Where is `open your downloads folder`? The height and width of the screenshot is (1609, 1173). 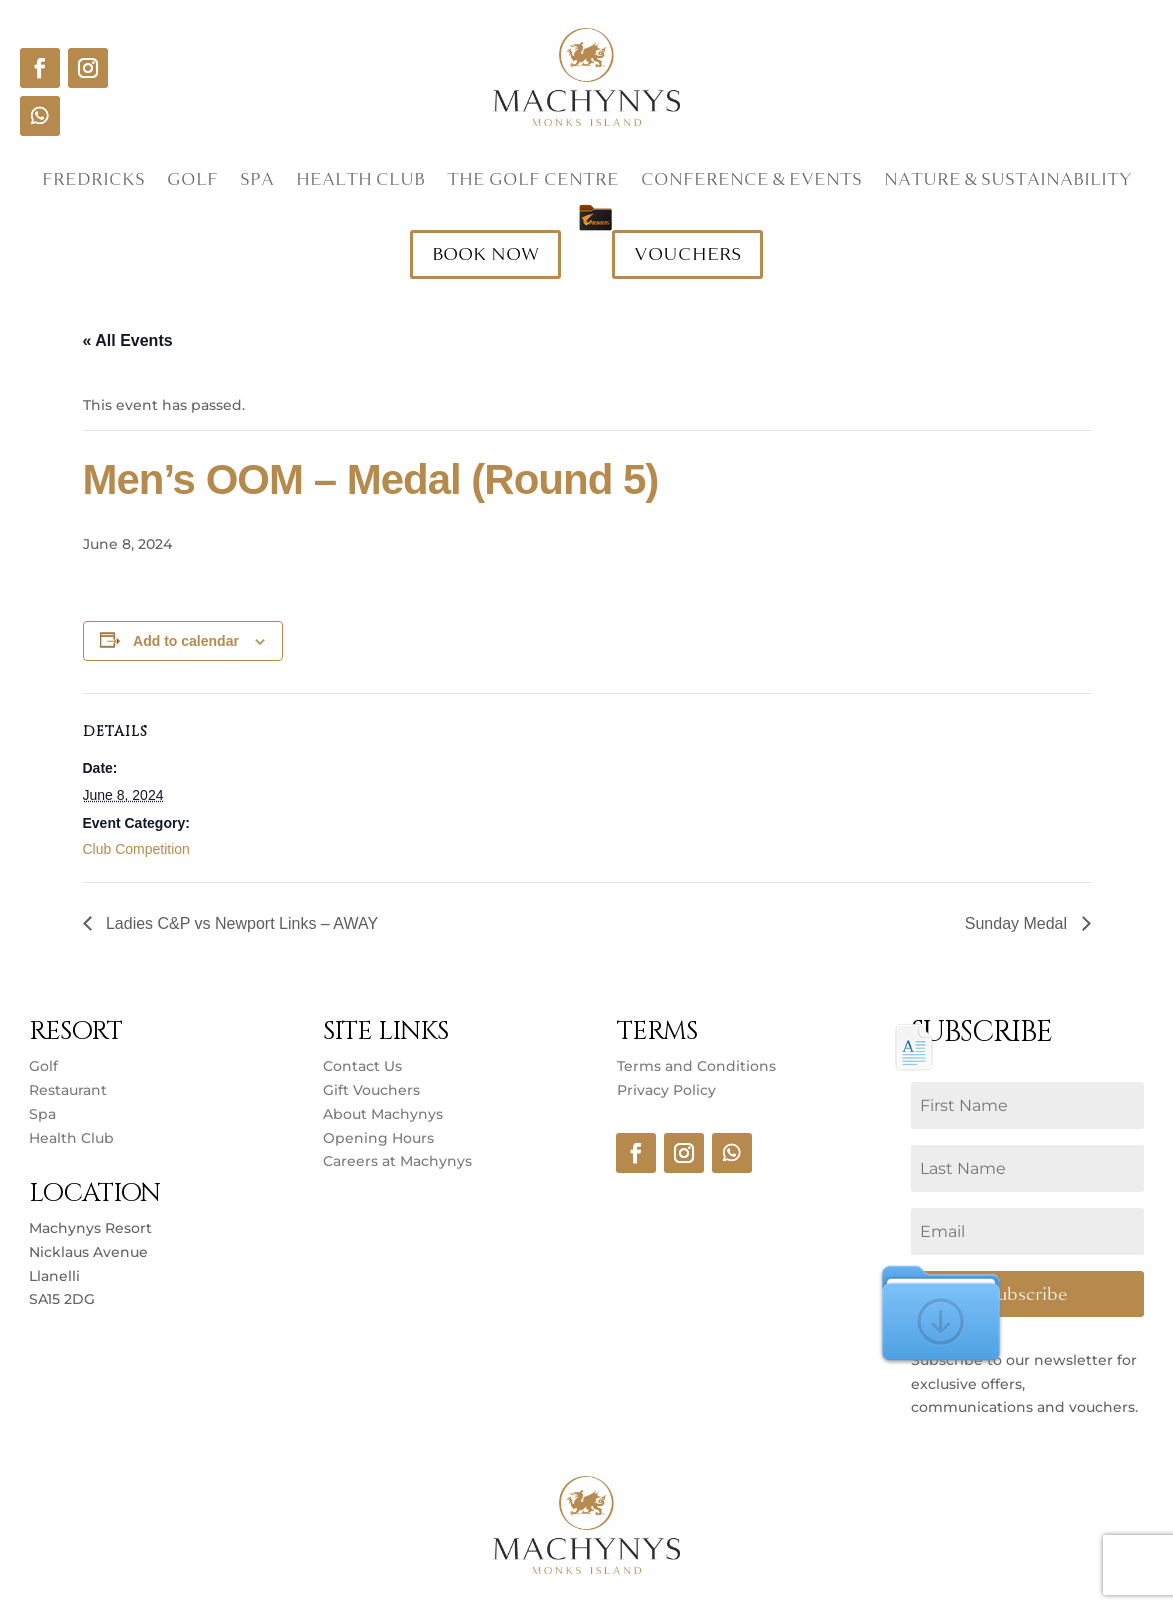
open your downloads folder is located at coordinates (941, 1313).